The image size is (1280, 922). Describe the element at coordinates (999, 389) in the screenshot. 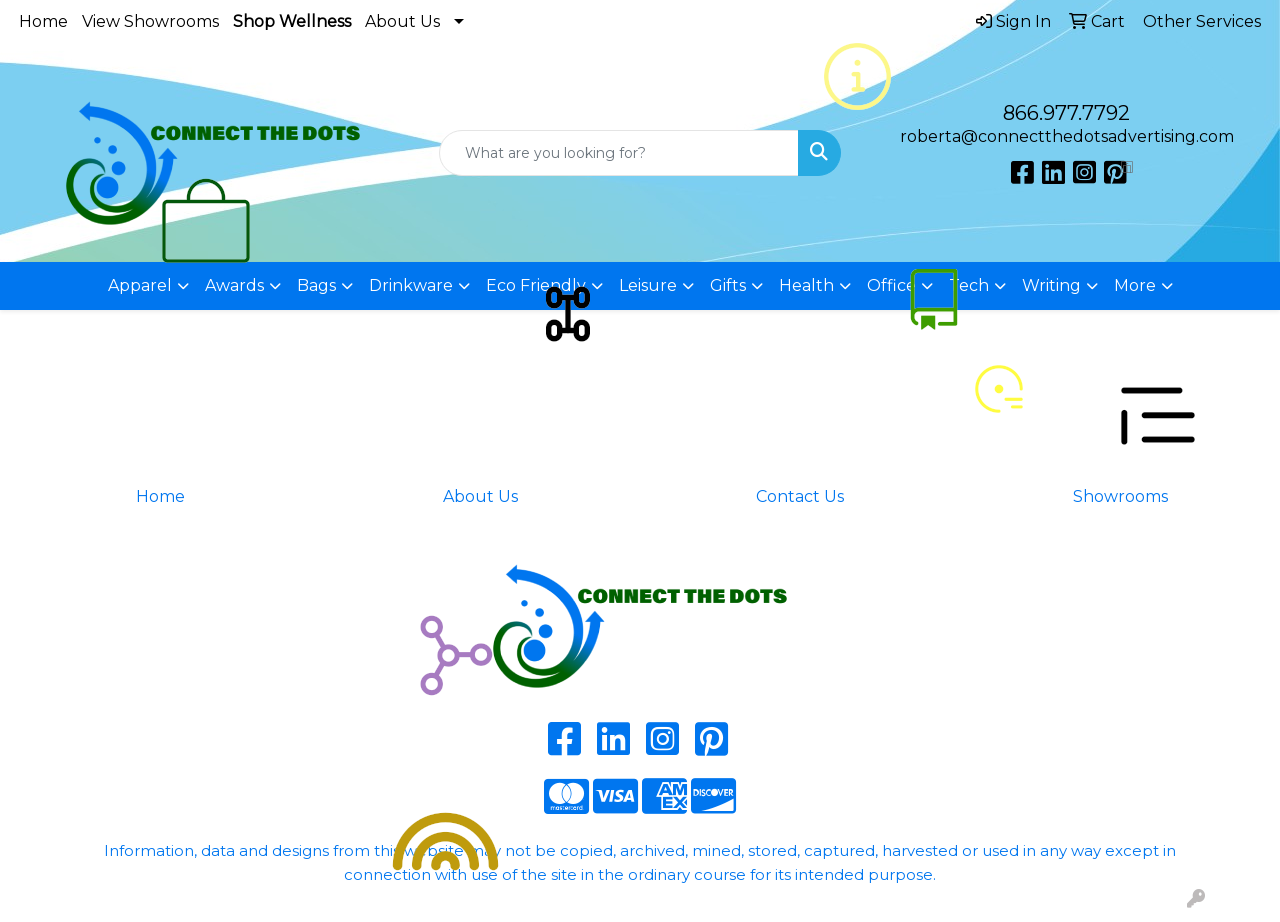

I see `view issue tracking history` at that location.